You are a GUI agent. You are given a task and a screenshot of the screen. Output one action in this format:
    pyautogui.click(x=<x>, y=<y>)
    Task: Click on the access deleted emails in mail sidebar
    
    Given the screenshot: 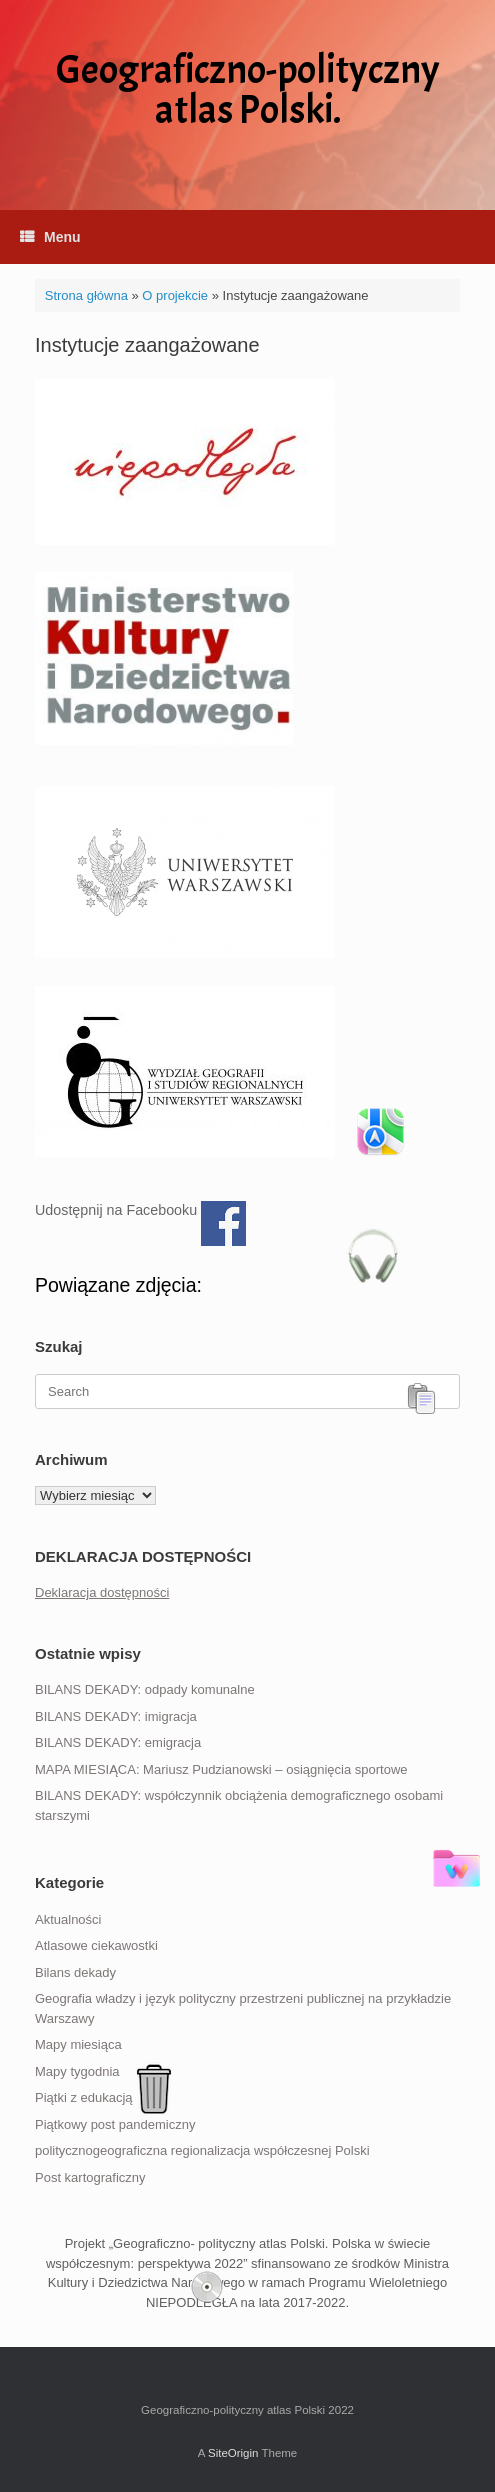 What is the action you would take?
    pyautogui.click(x=154, y=2089)
    